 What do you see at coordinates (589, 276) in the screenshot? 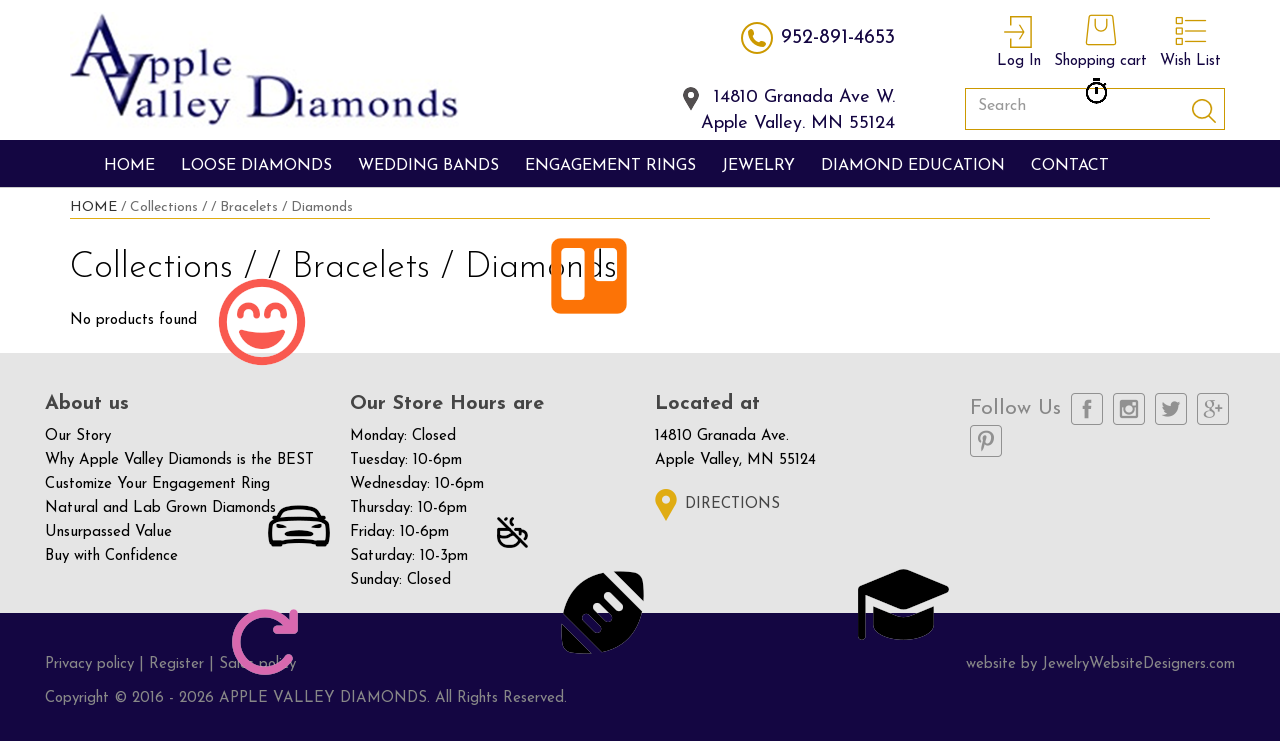
I see `open trello app` at bounding box center [589, 276].